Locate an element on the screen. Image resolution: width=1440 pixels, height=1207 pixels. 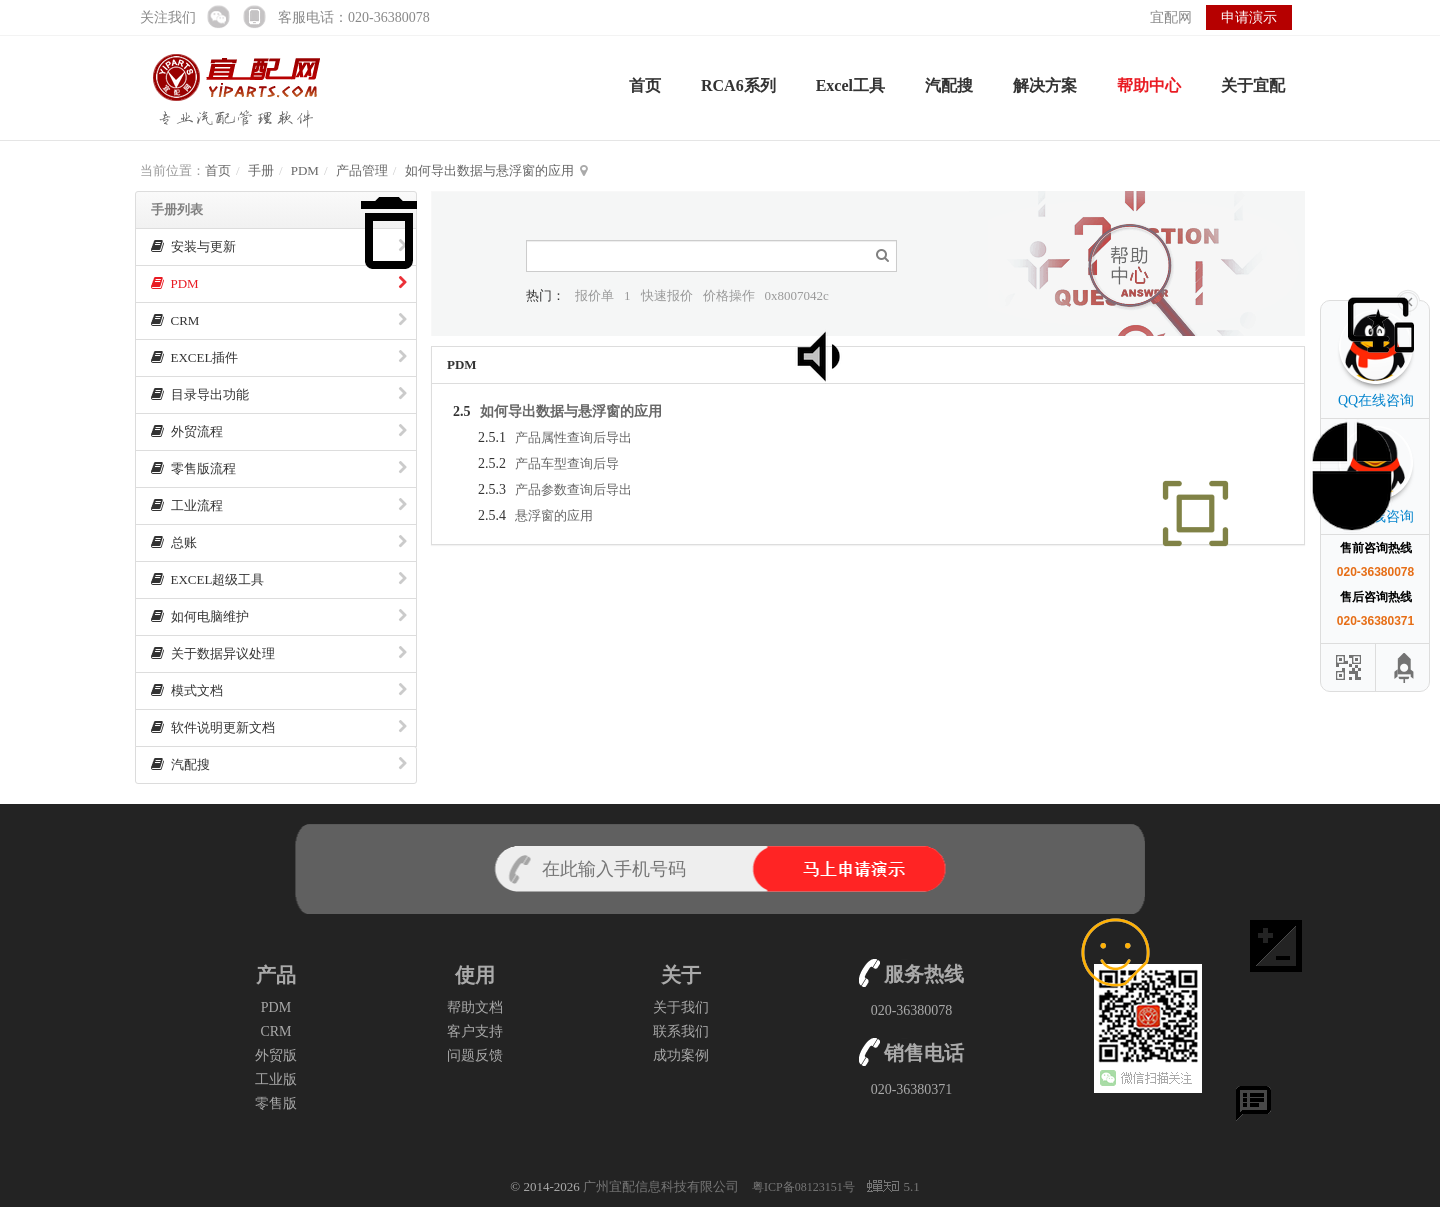
add a sticker to your message is located at coordinates (1115, 952).